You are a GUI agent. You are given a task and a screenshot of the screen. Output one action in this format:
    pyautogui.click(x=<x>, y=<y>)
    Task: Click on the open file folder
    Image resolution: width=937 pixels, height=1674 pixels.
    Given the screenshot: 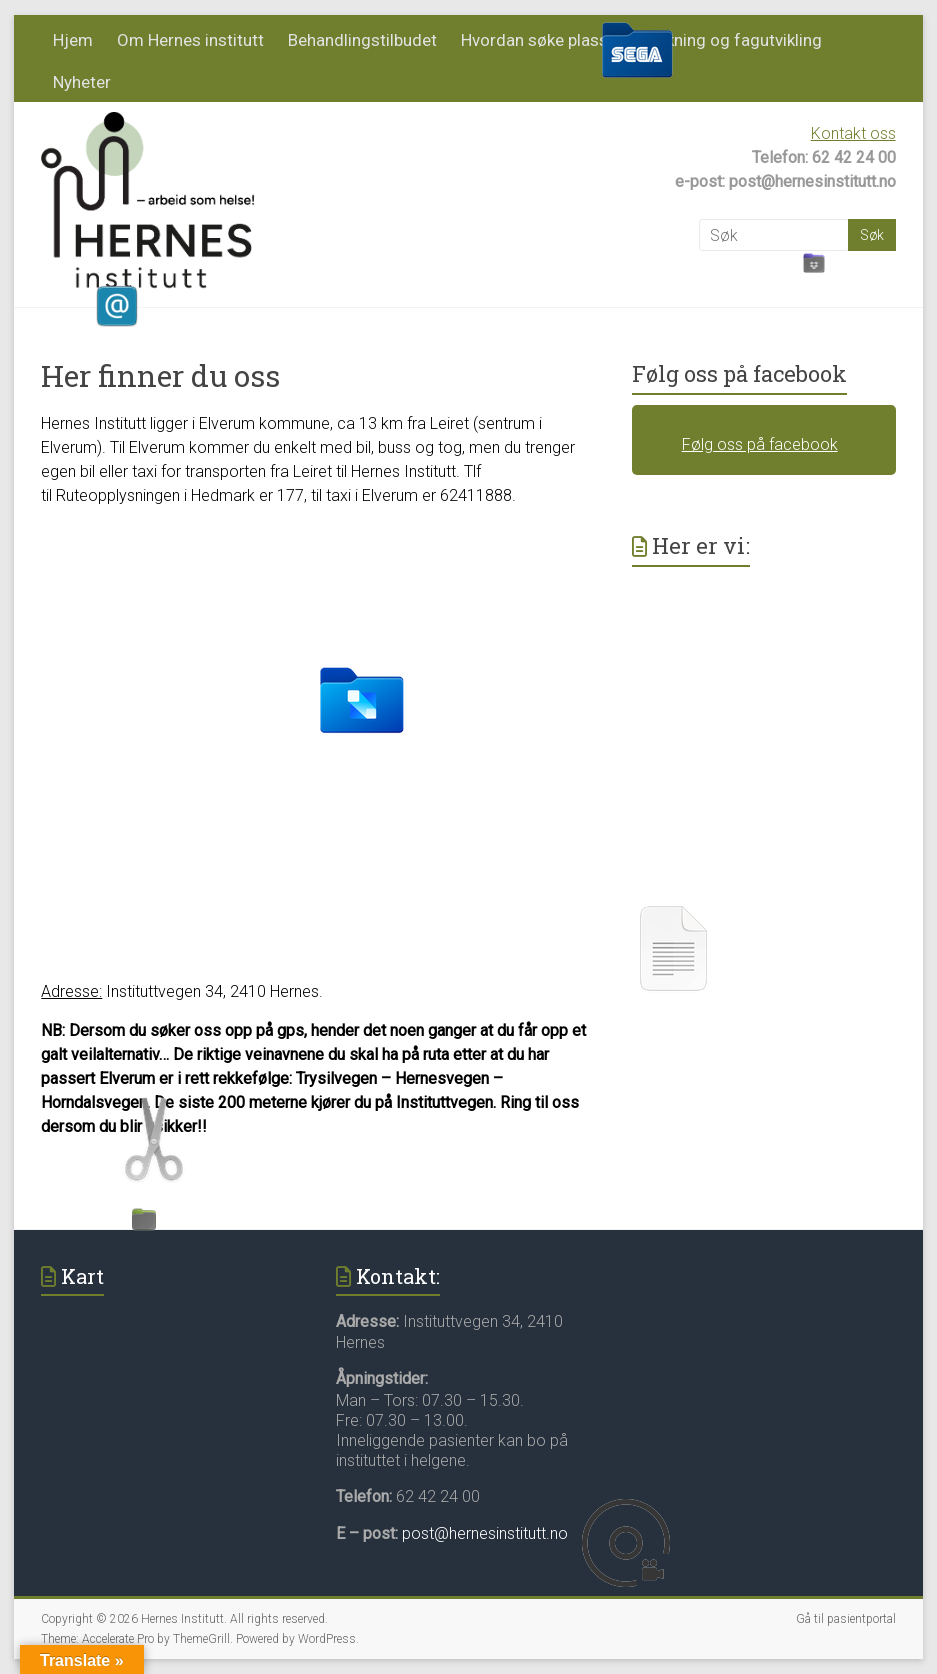 What is the action you would take?
    pyautogui.click(x=144, y=1219)
    